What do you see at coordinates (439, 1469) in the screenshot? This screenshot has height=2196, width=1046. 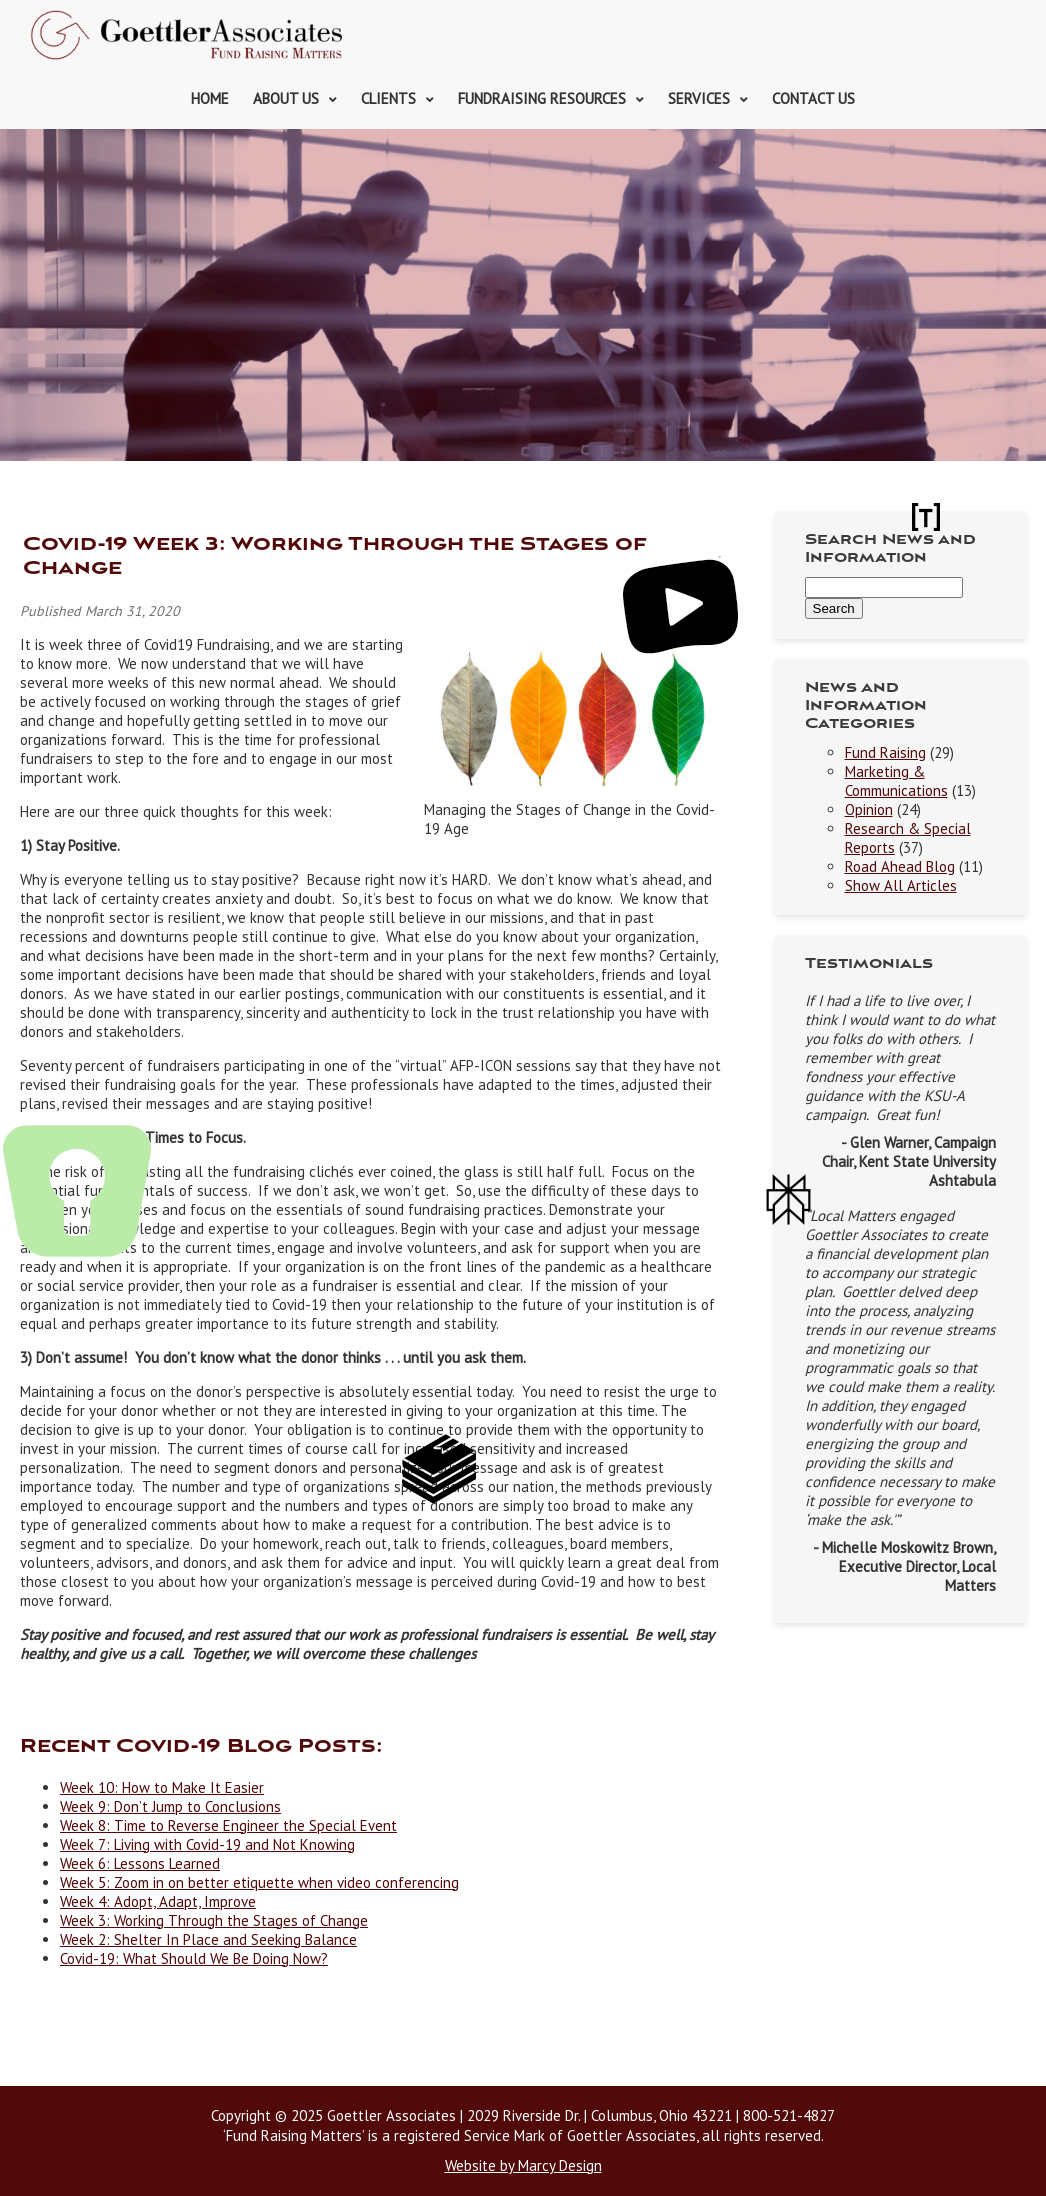 I see `open BookStack documentation platform` at bounding box center [439, 1469].